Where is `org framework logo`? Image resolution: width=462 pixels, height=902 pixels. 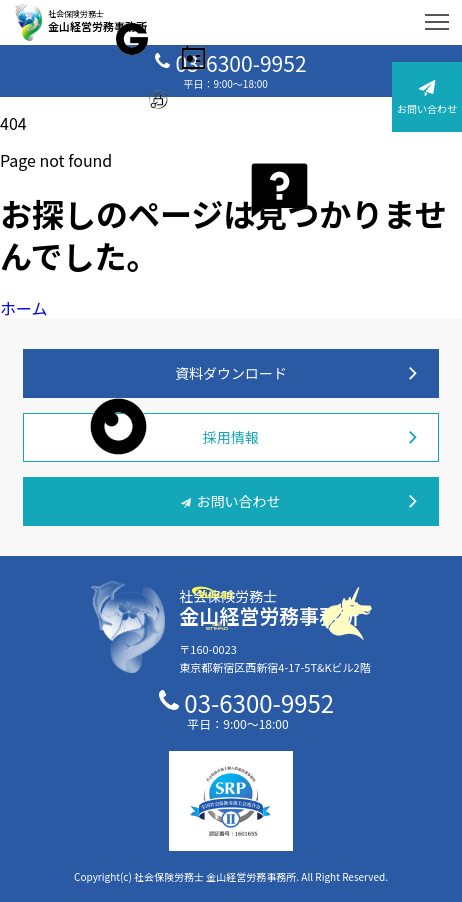
org framework logo is located at coordinates (347, 613).